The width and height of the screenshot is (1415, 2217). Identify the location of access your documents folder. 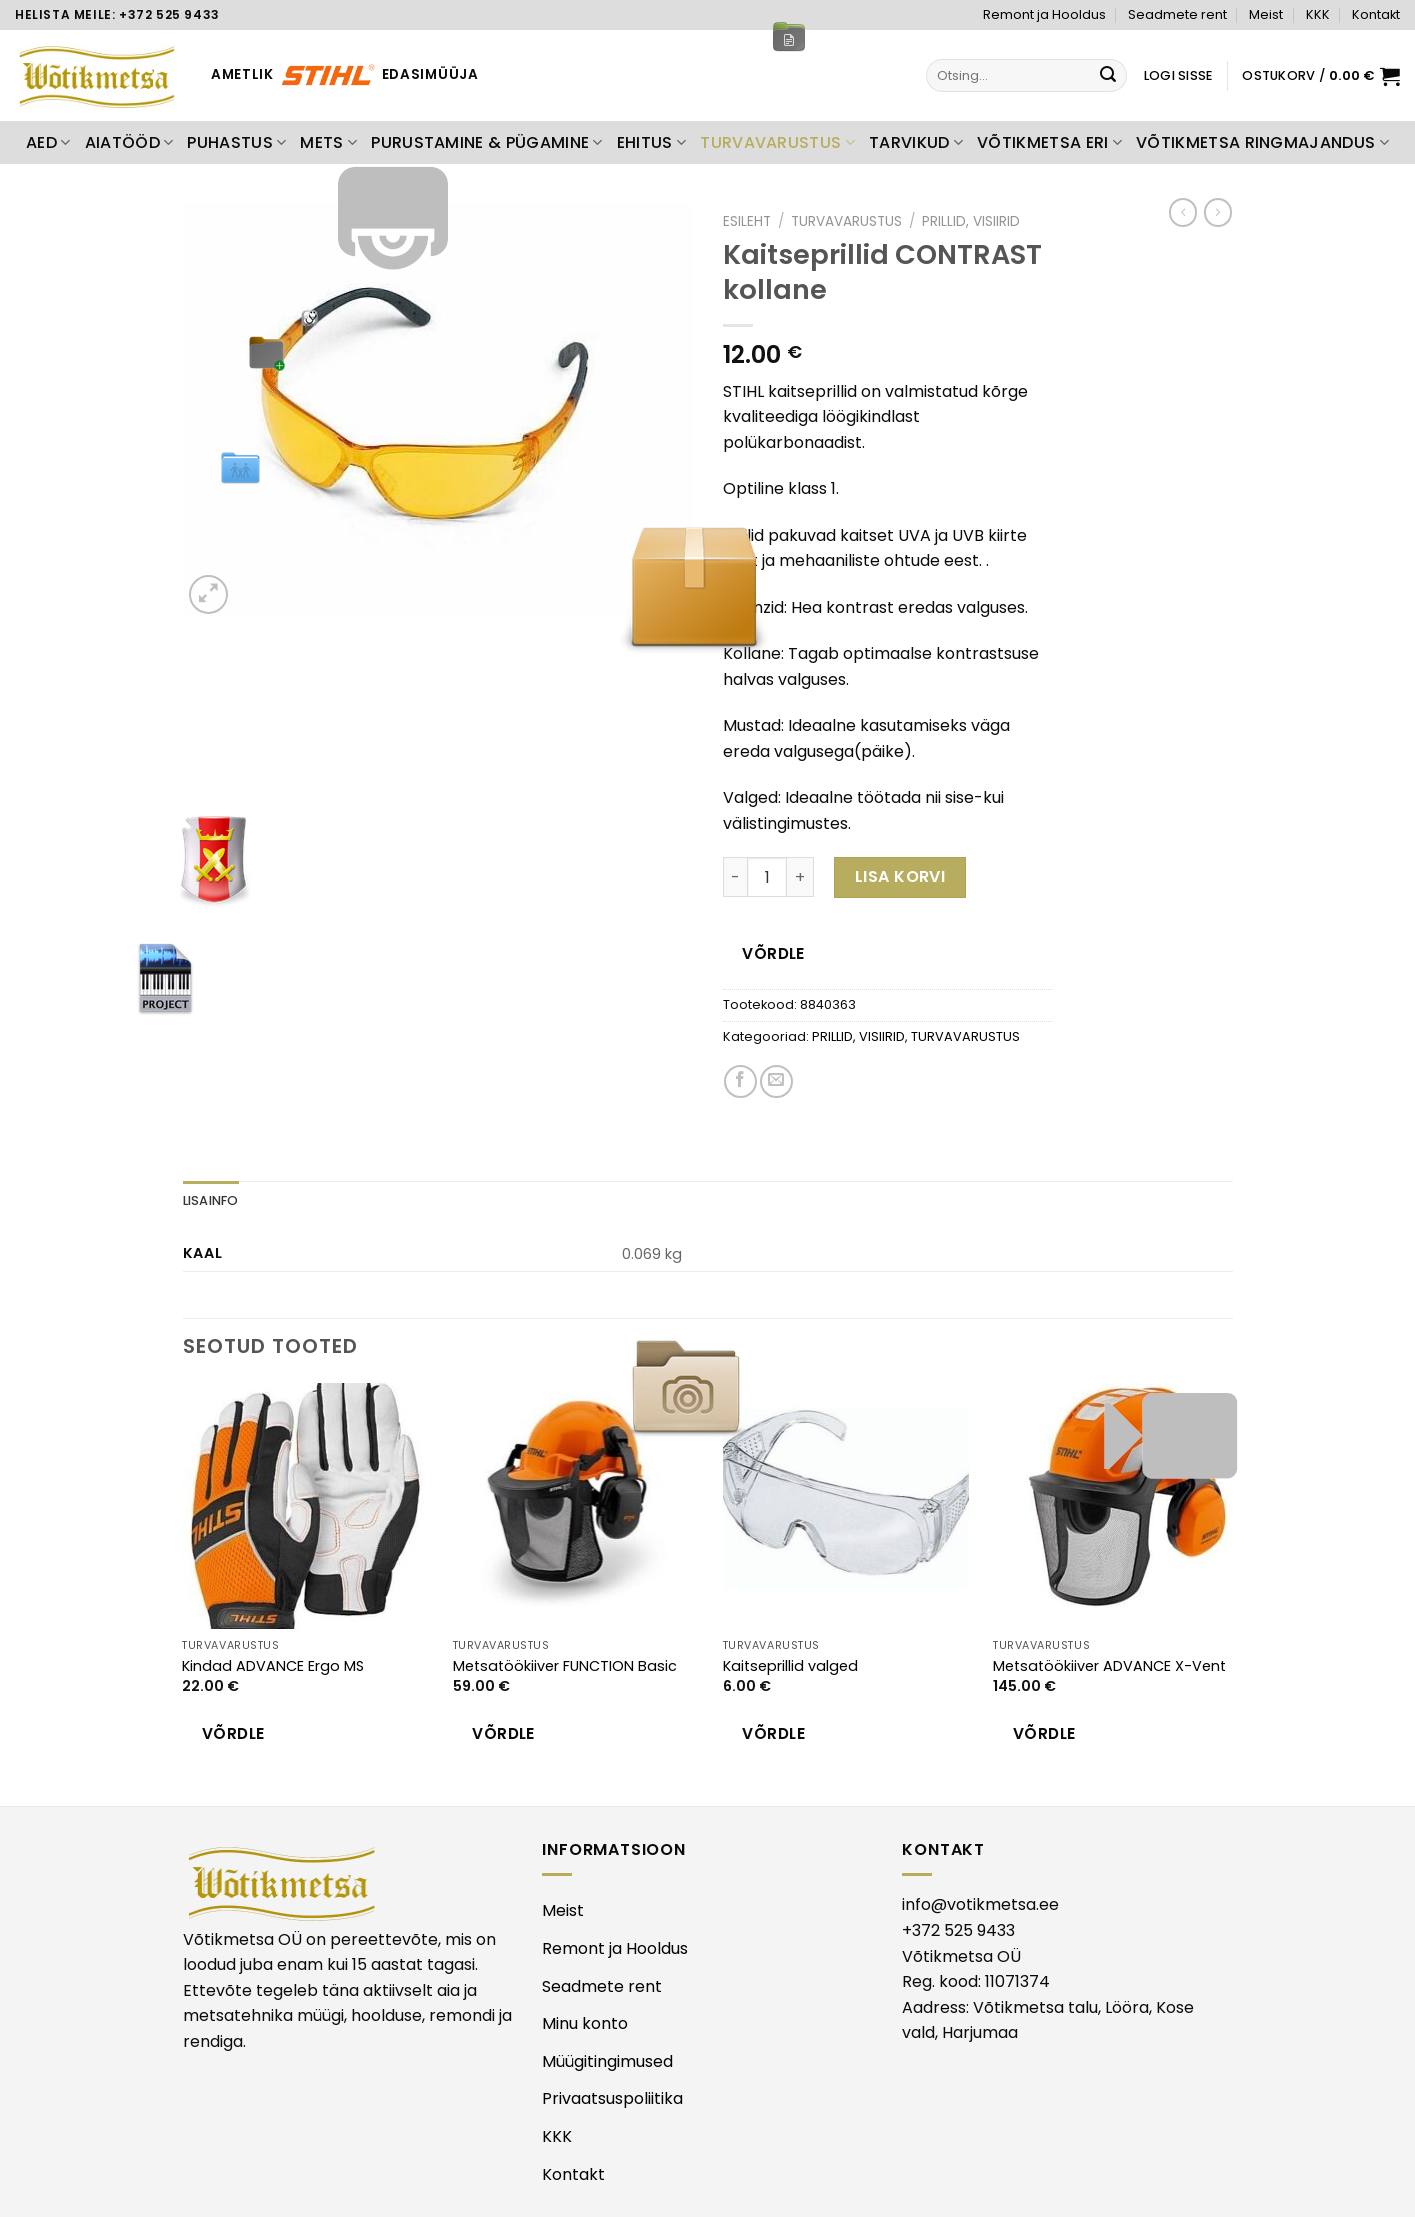
(789, 36).